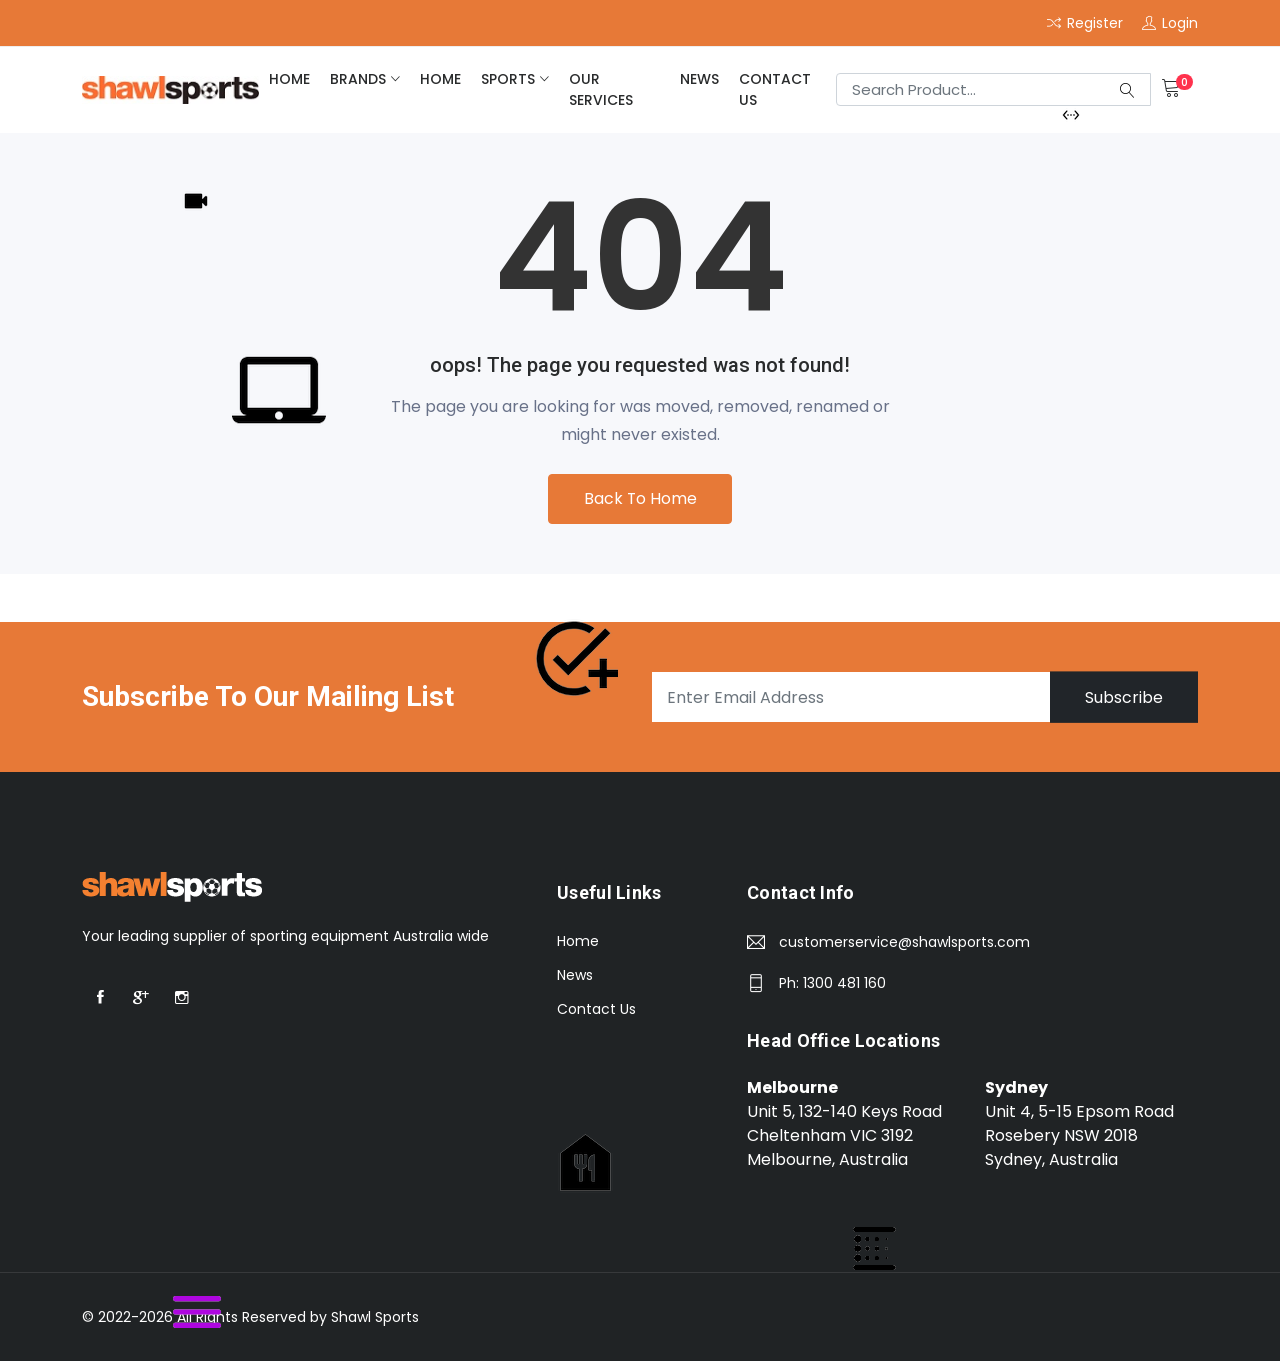 Image resolution: width=1280 pixels, height=1362 pixels. What do you see at coordinates (279, 392) in the screenshot?
I see `access mac or laptop-specific settings` at bounding box center [279, 392].